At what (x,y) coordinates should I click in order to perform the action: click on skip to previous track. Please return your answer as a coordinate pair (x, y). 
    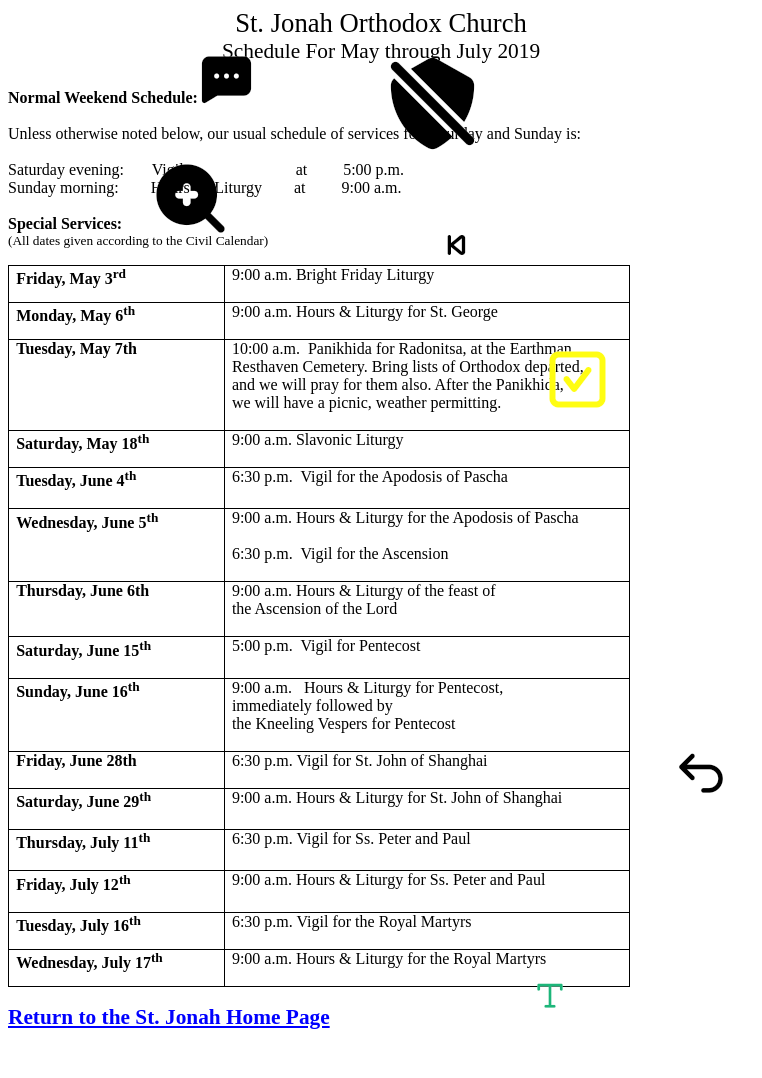
    Looking at the image, I should click on (456, 245).